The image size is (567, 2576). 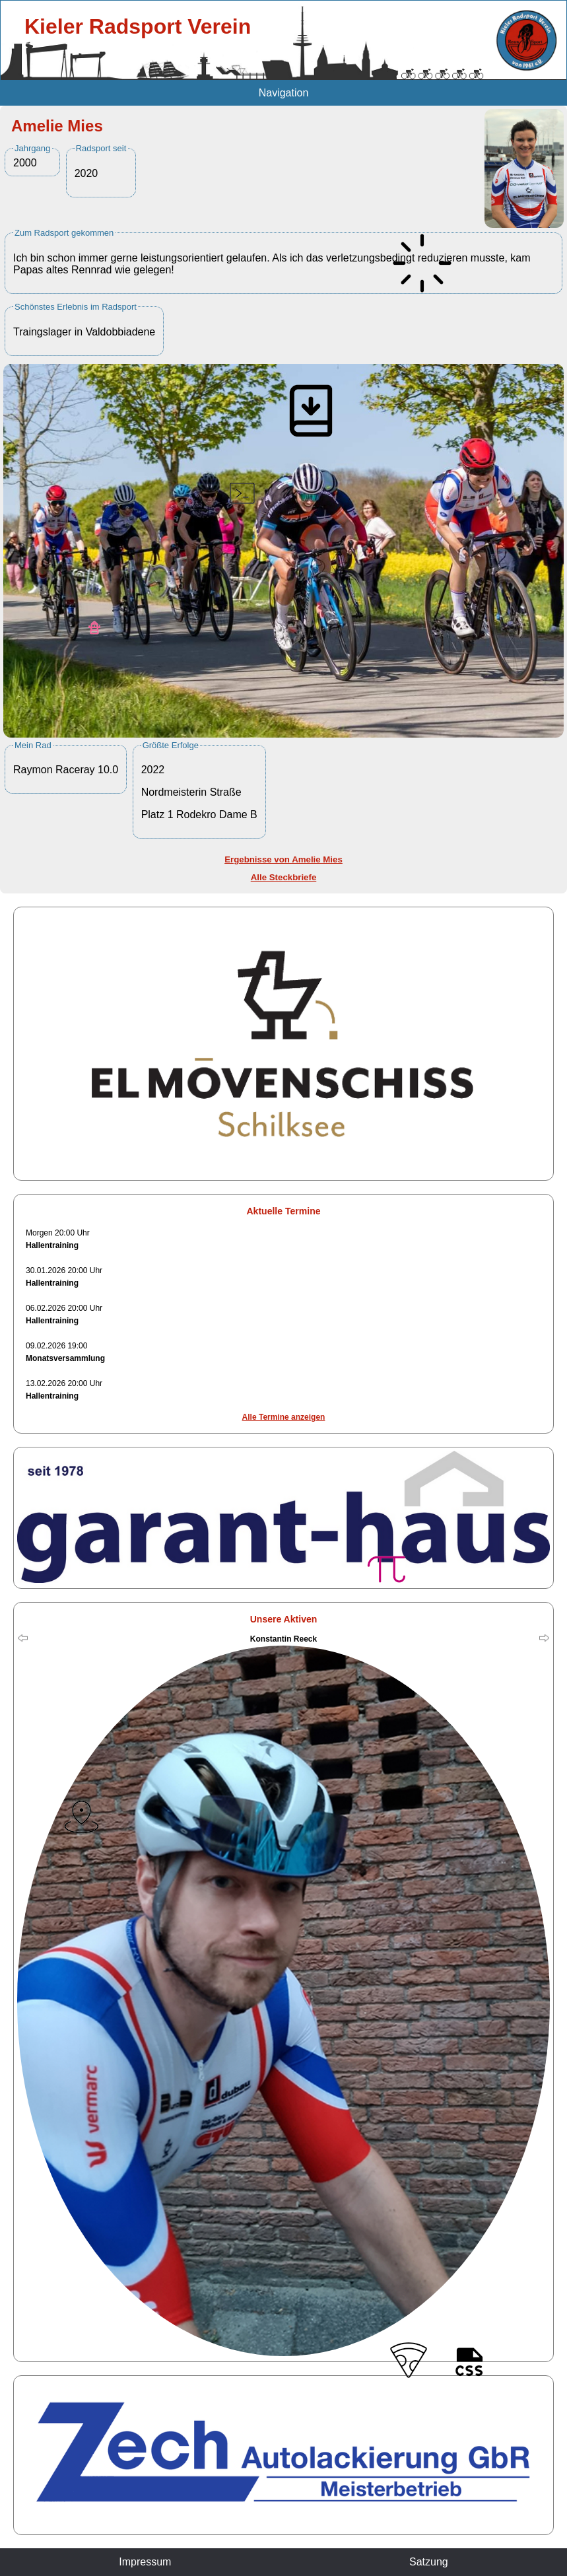 What do you see at coordinates (422, 263) in the screenshot?
I see `indicates content is loading` at bounding box center [422, 263].